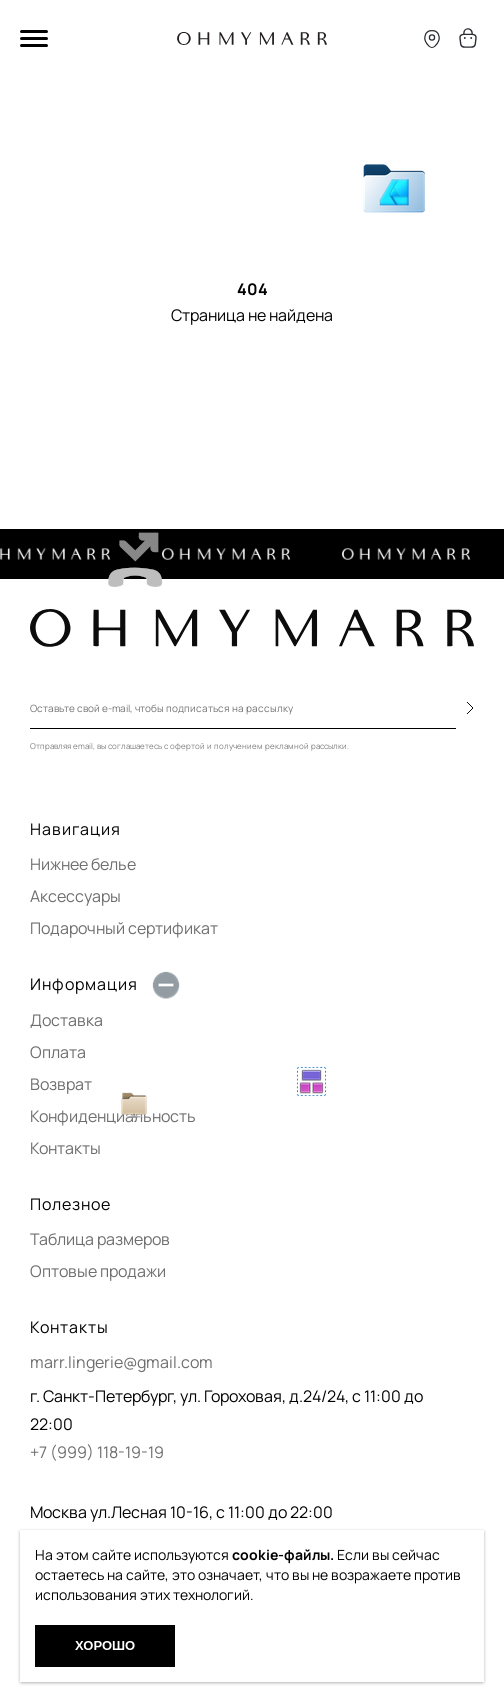 The height and width of the screenshot is (1702, 504). What do you see at coordinates (394, 190) in the screenshot?
I see `open folder containing Affinity Designer files` at bounding box center [394, 190].